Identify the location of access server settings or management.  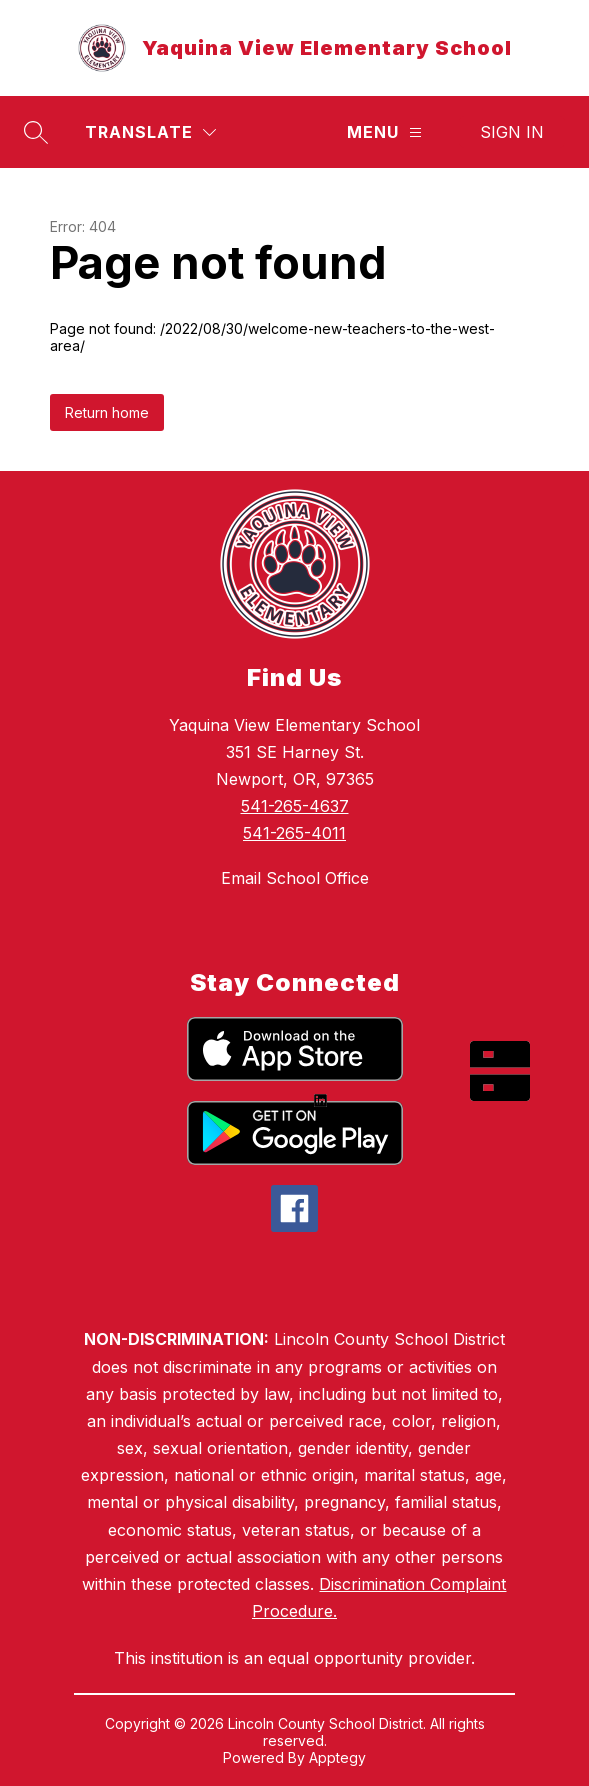
(500, 1071).